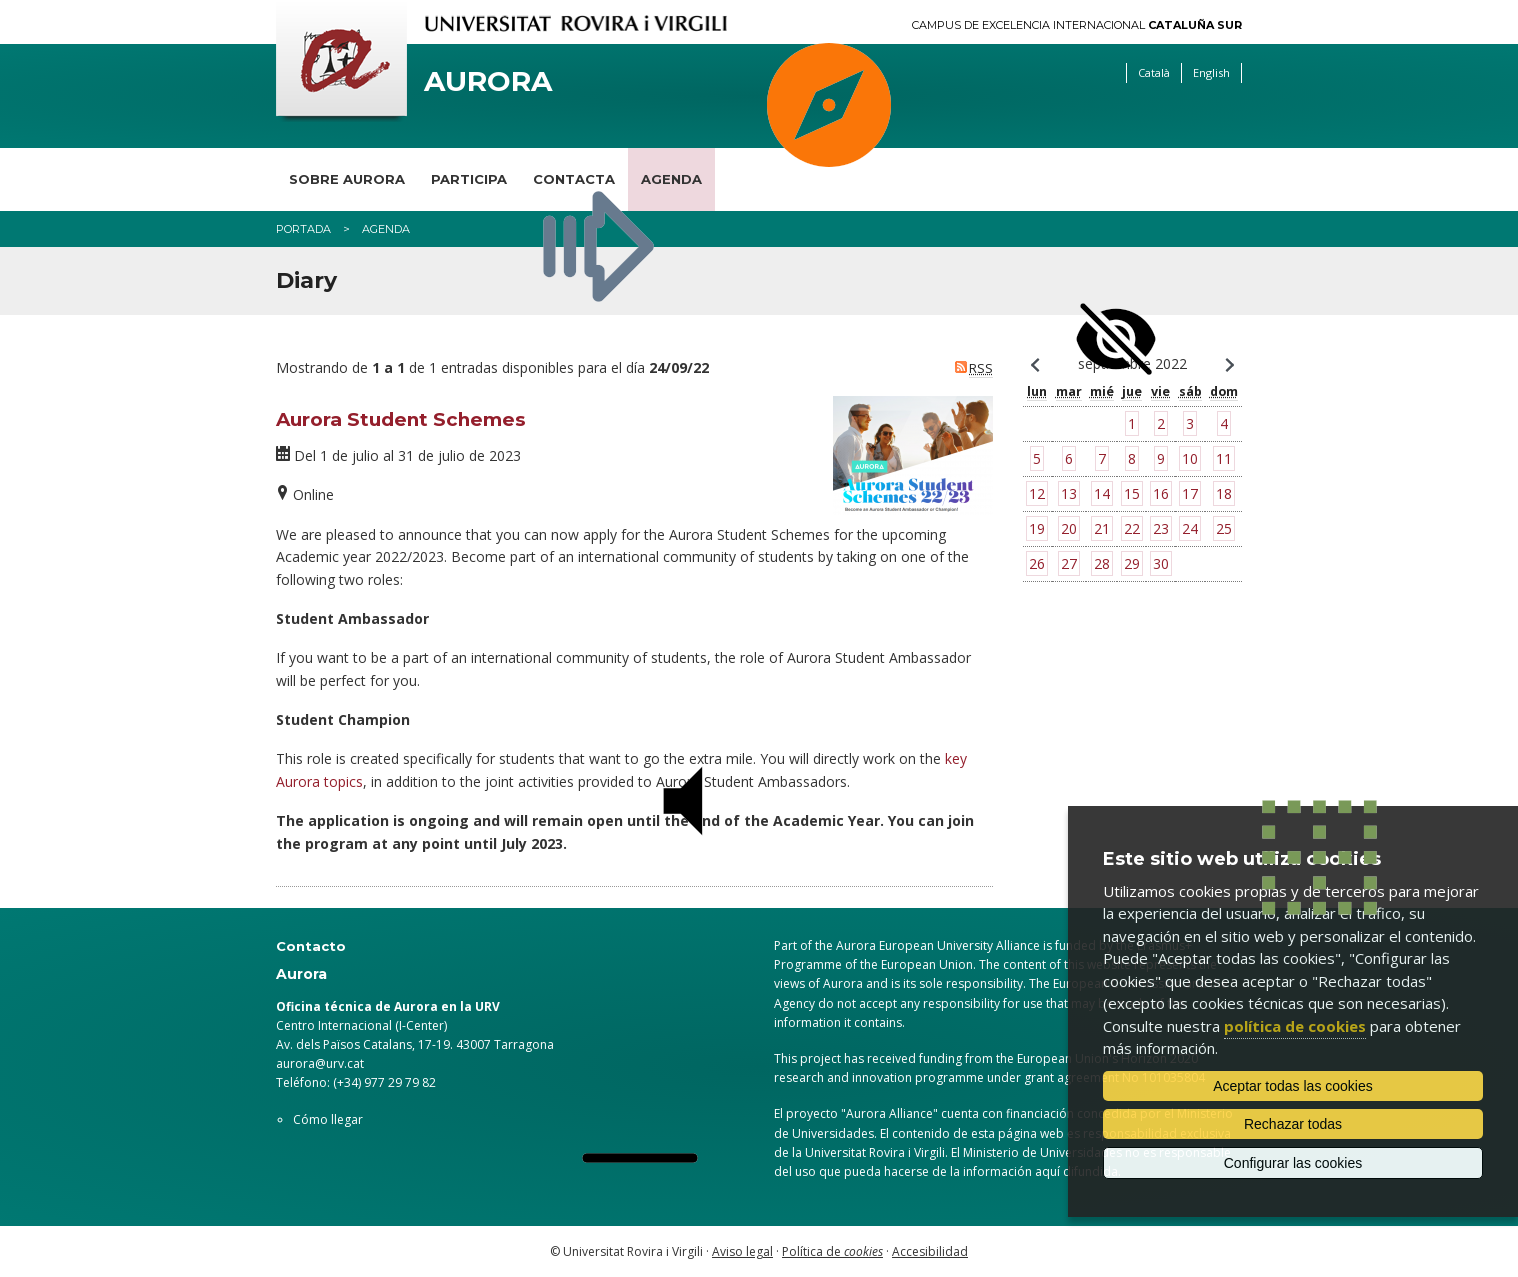 Image resolution: width=1518 pixels, height=1277 pixels. Describe the element at coordinates (685, 801) in the screenshot. I see `mute audio or sound` at that location.